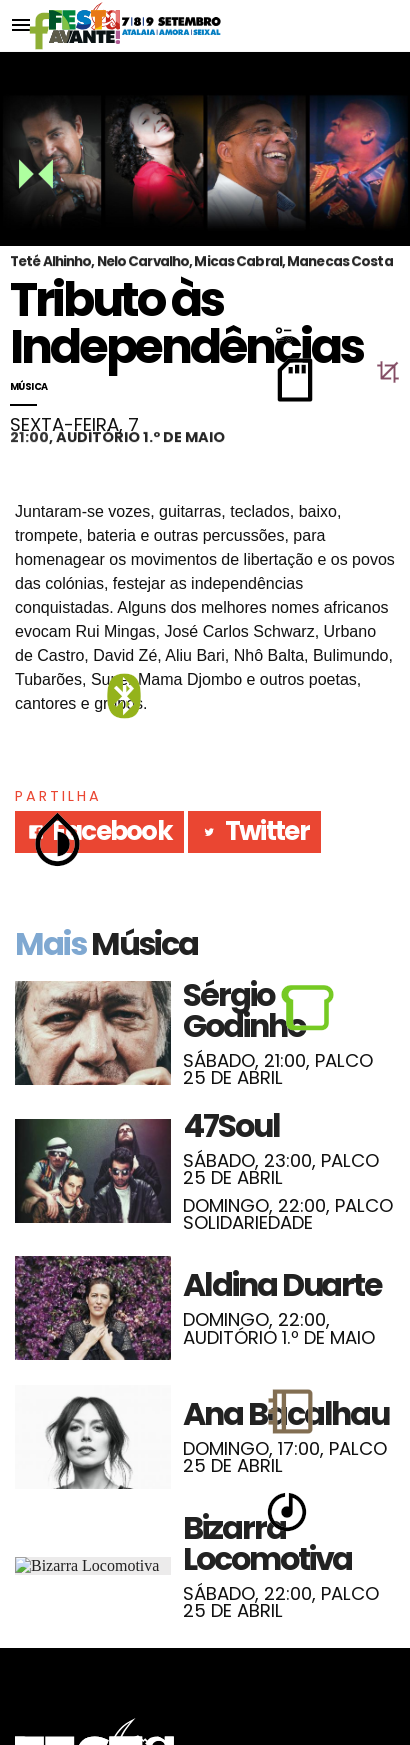  I want to click on view booklet or documentation, so click(290, 1411).